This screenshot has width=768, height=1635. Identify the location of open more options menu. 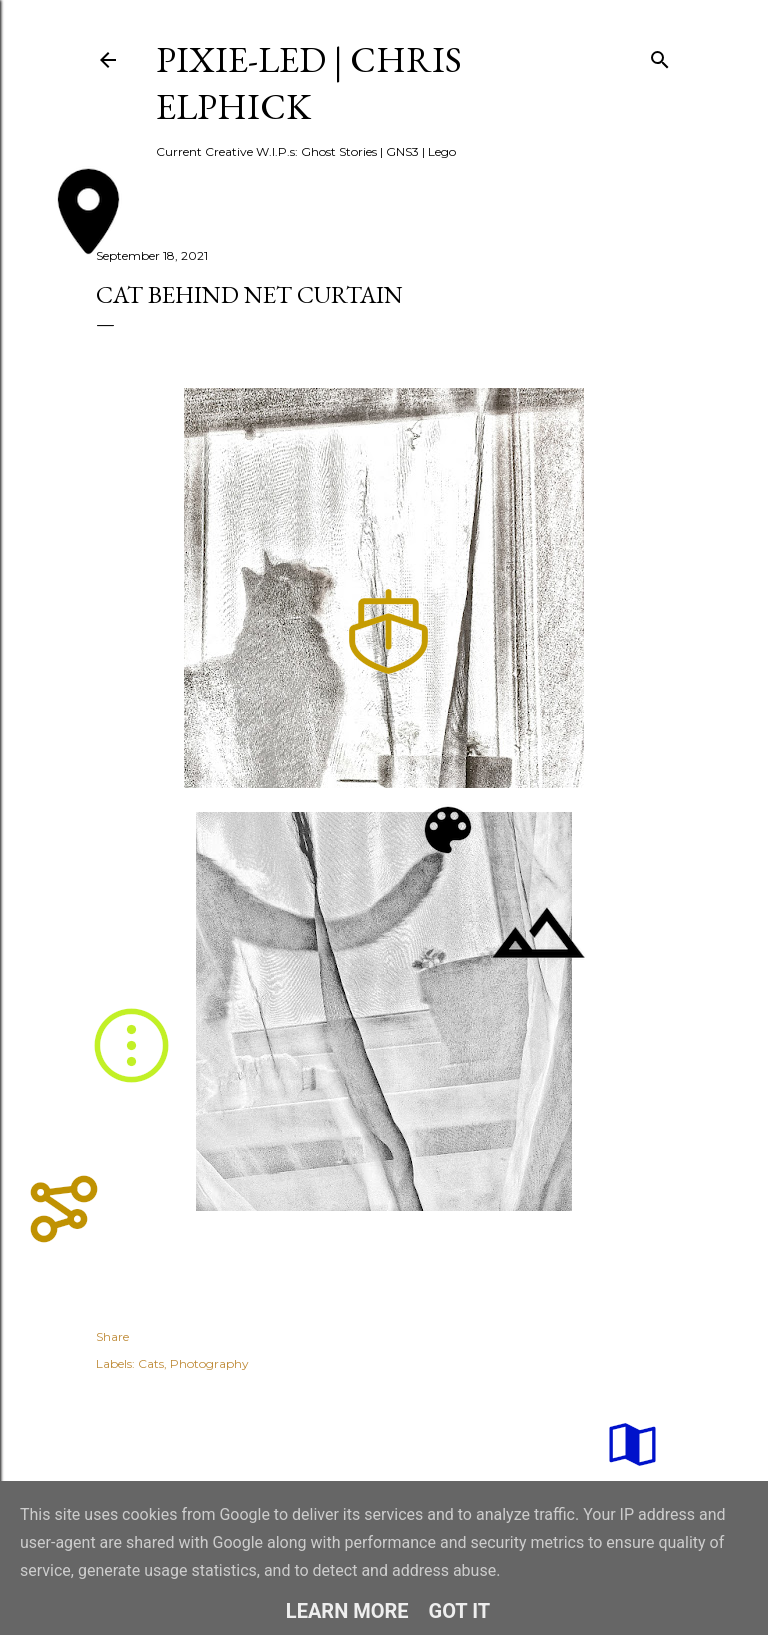
(131, 1045).